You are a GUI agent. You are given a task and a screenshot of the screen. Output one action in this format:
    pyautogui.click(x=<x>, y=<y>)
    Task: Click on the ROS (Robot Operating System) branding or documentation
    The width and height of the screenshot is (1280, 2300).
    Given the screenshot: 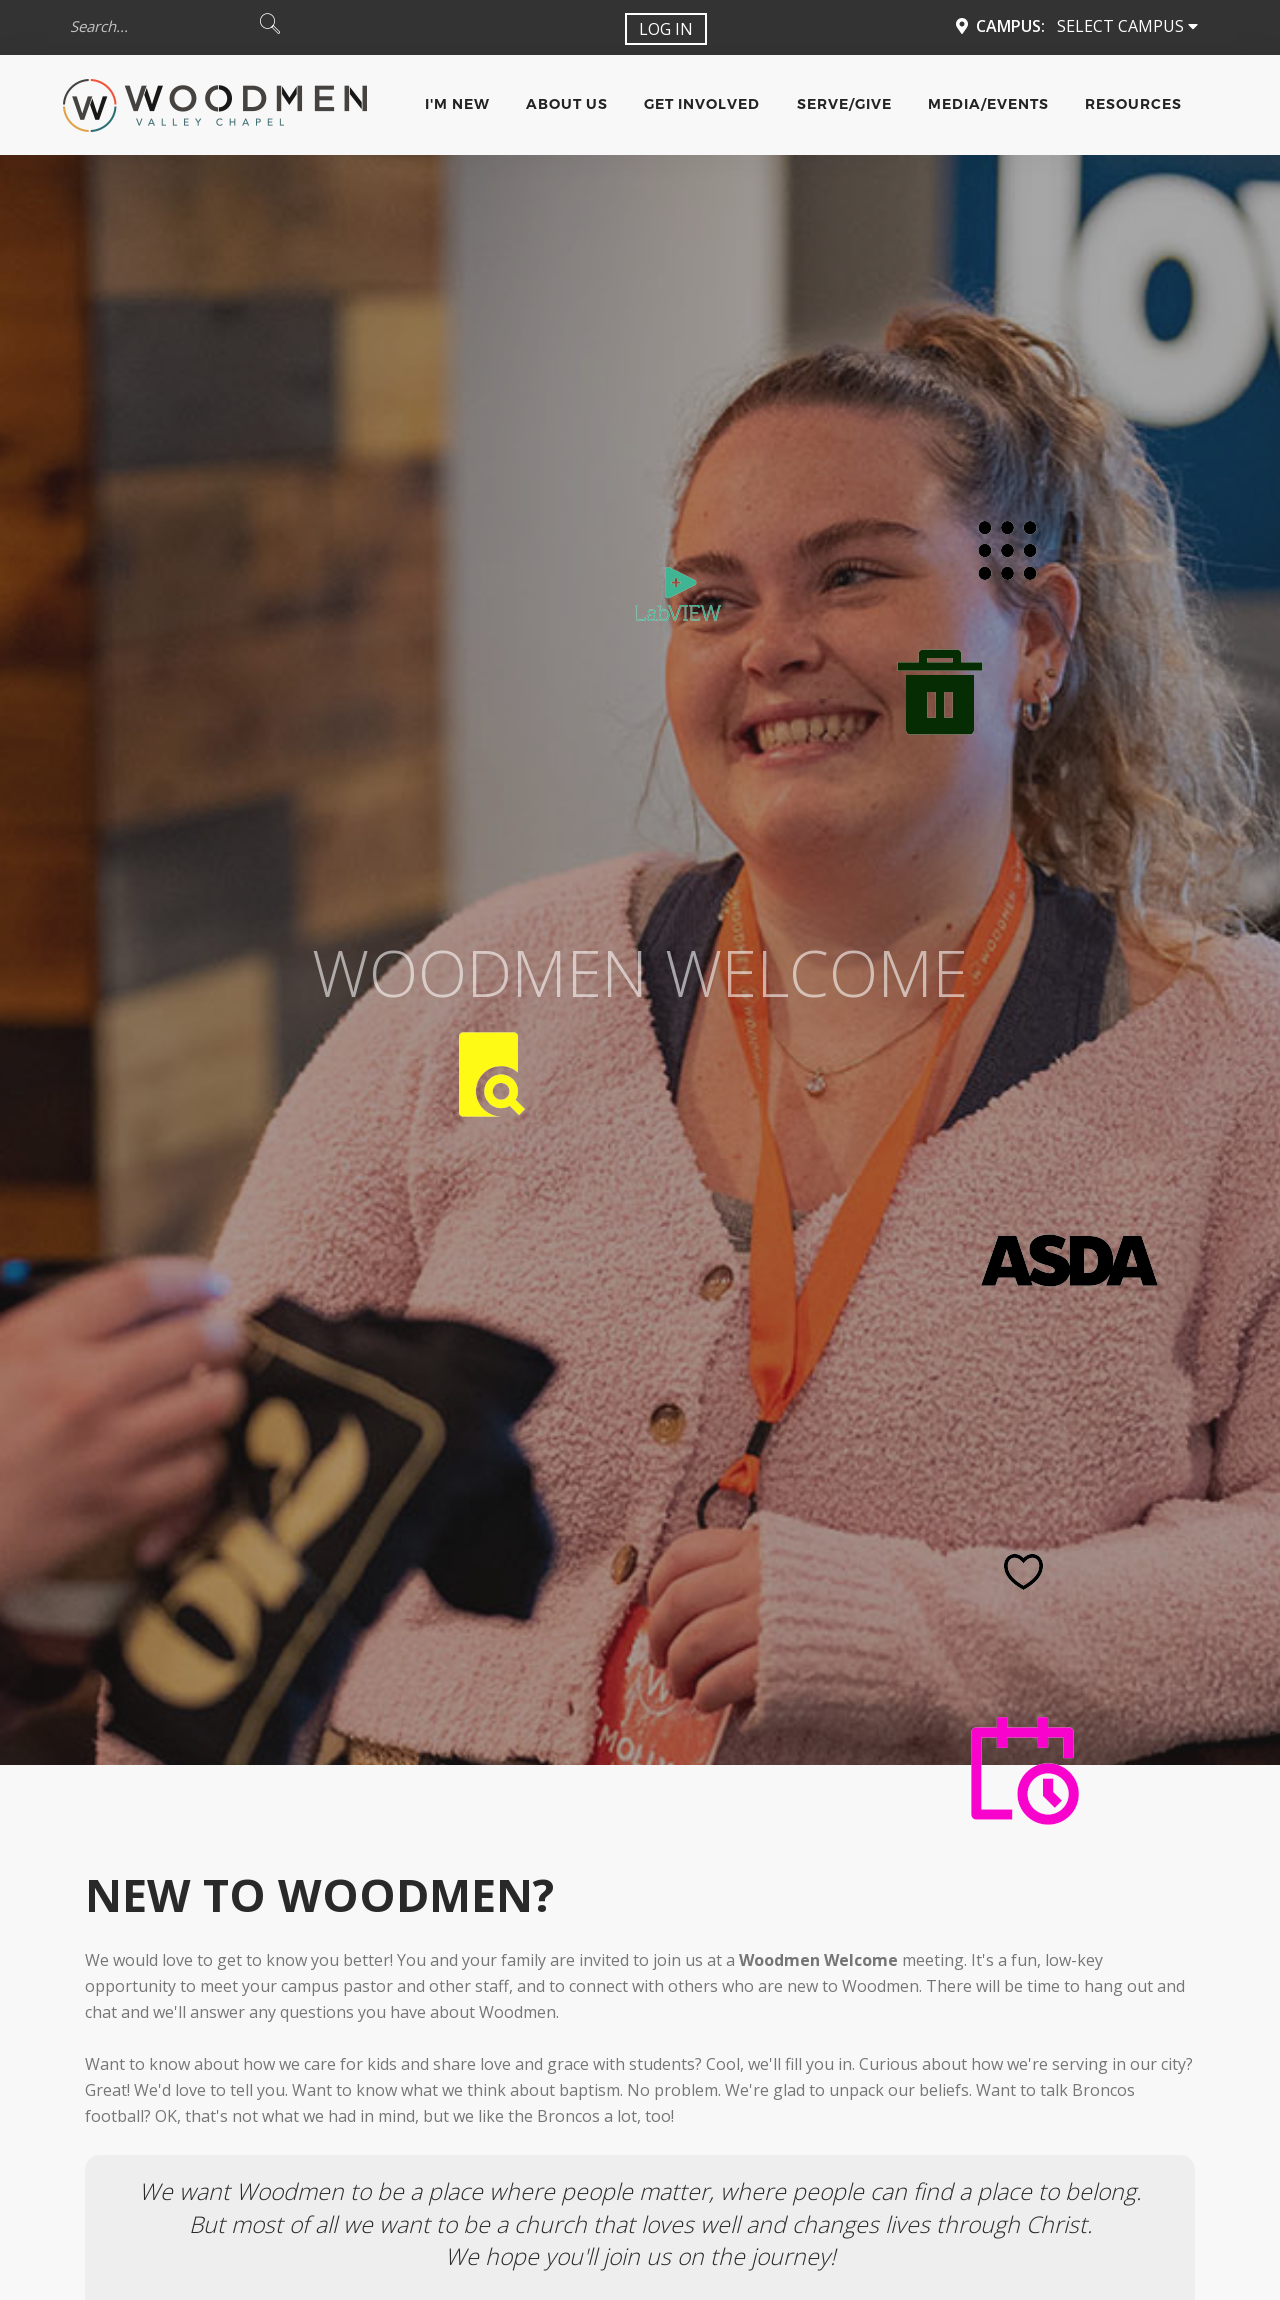 What is the action you would take?
    pyautogui.click(x=1007, y=550)
    